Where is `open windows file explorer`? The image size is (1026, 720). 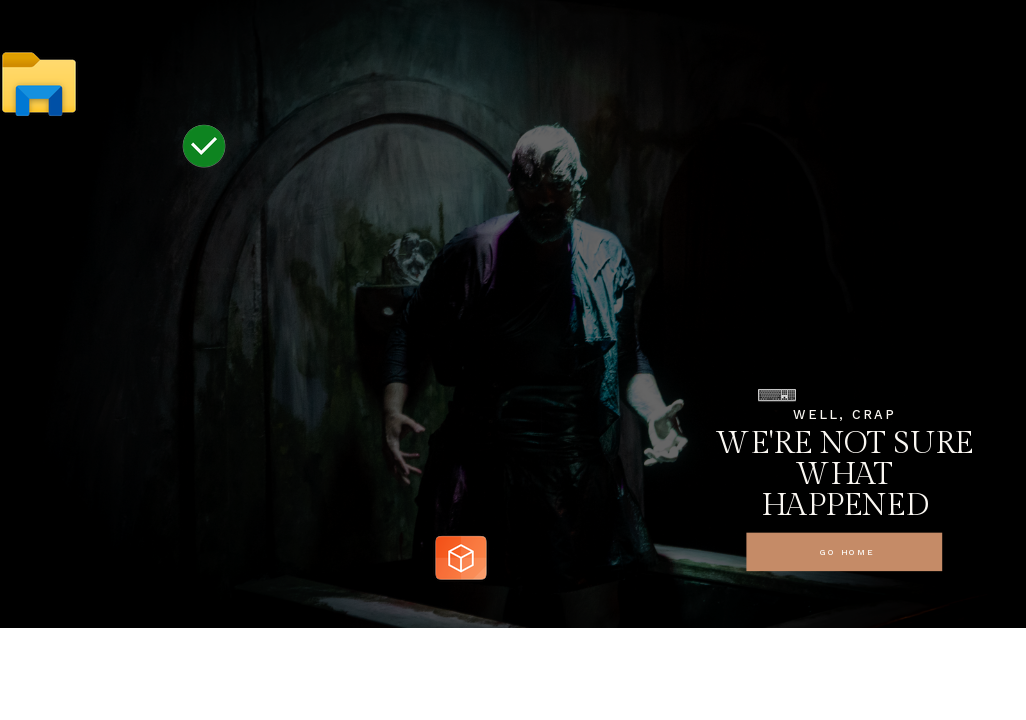
open windows file explorer is located at coordinates (39, 83).